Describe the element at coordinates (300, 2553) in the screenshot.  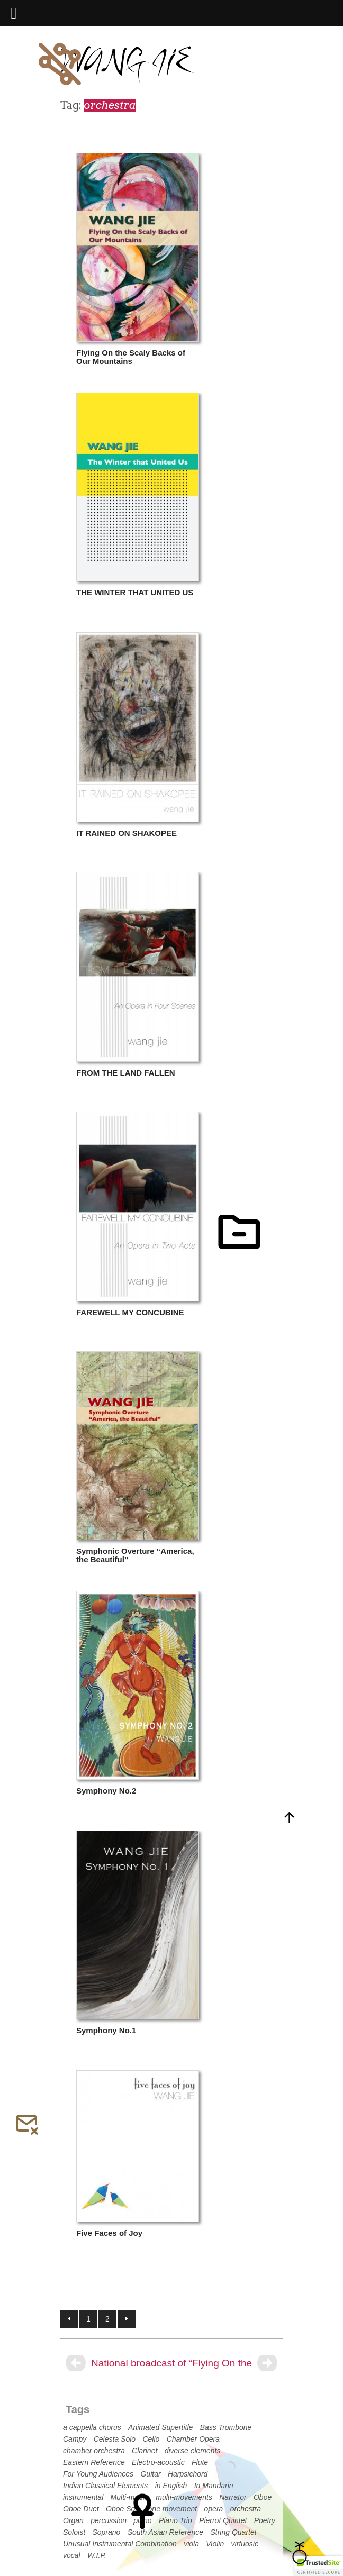
I see `indicates nonbinary gender identity option` at that location.